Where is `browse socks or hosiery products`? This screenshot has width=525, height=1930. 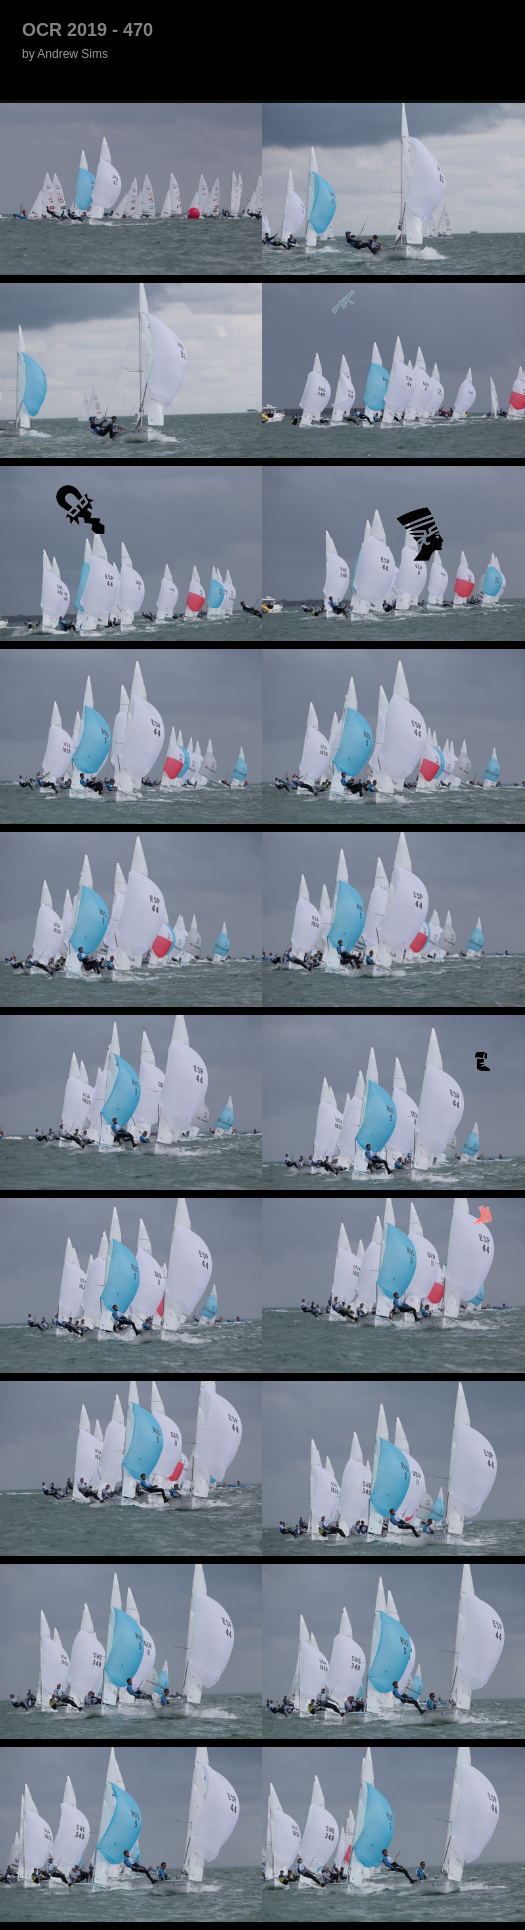 browse socks or hosiery products is located at coordinates (483, 1215).